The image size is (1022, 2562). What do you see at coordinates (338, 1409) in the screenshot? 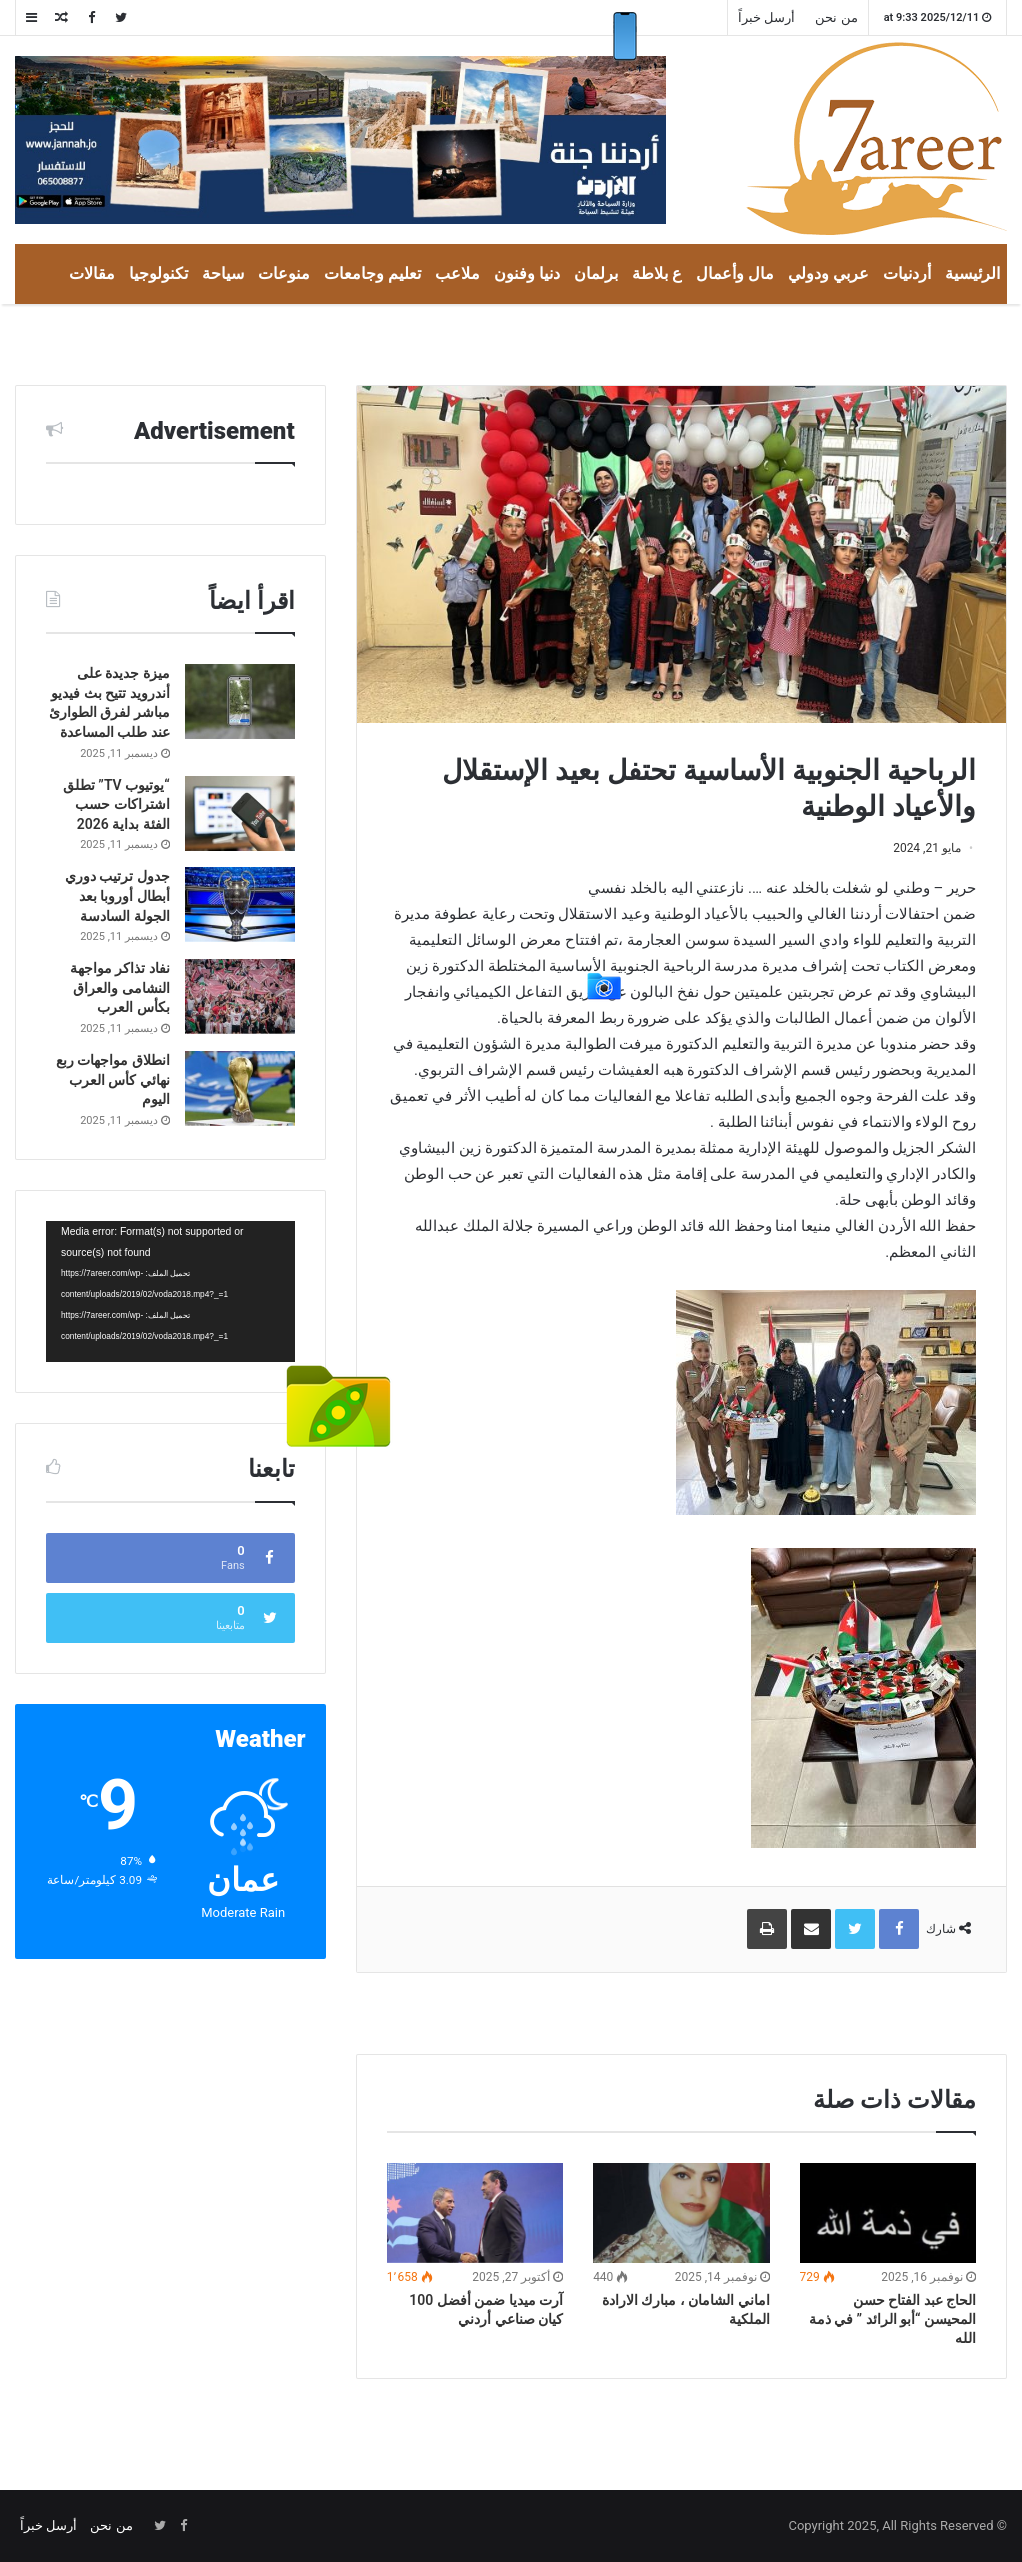
I see `open peazip compressed files folder` at bounding box center [338, 1409].